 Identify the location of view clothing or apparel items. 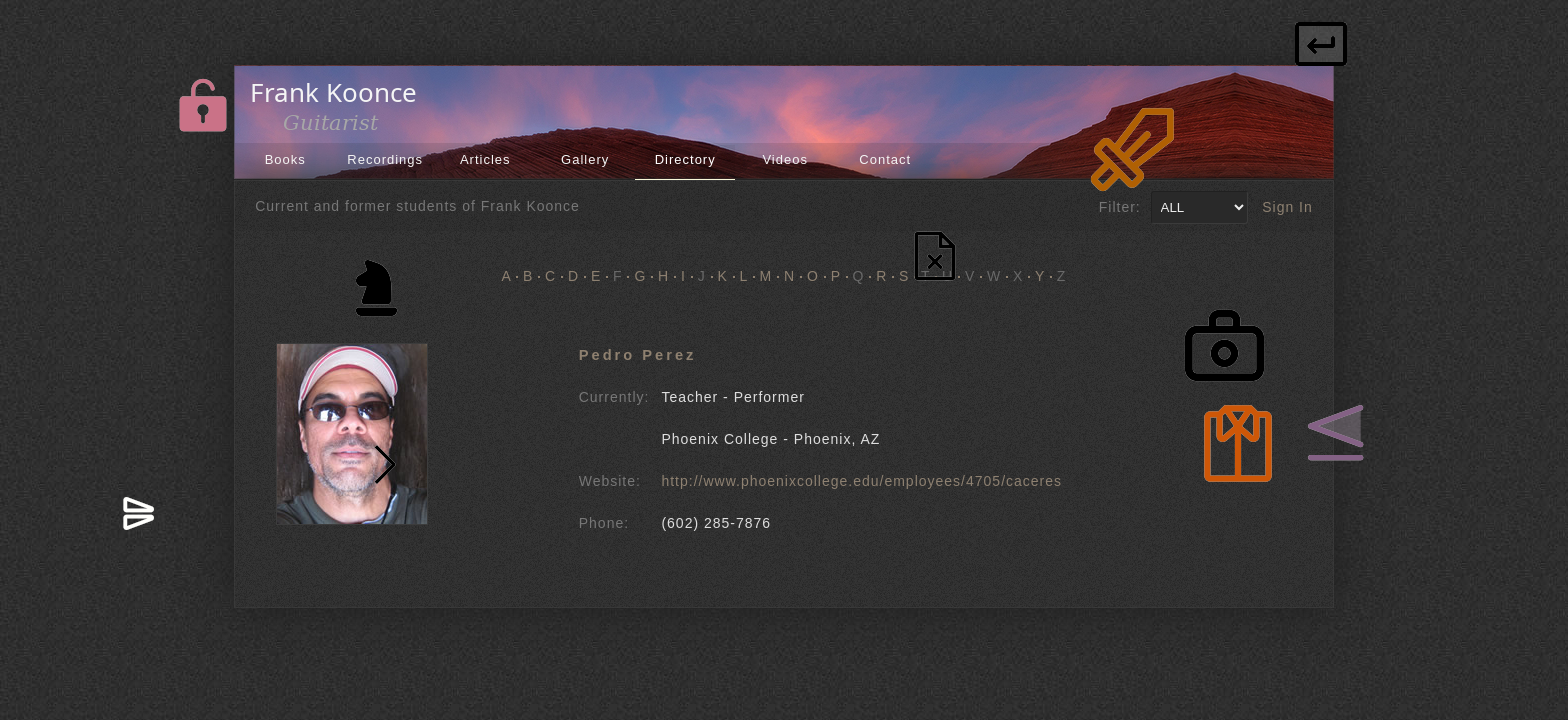
(1238, 445).